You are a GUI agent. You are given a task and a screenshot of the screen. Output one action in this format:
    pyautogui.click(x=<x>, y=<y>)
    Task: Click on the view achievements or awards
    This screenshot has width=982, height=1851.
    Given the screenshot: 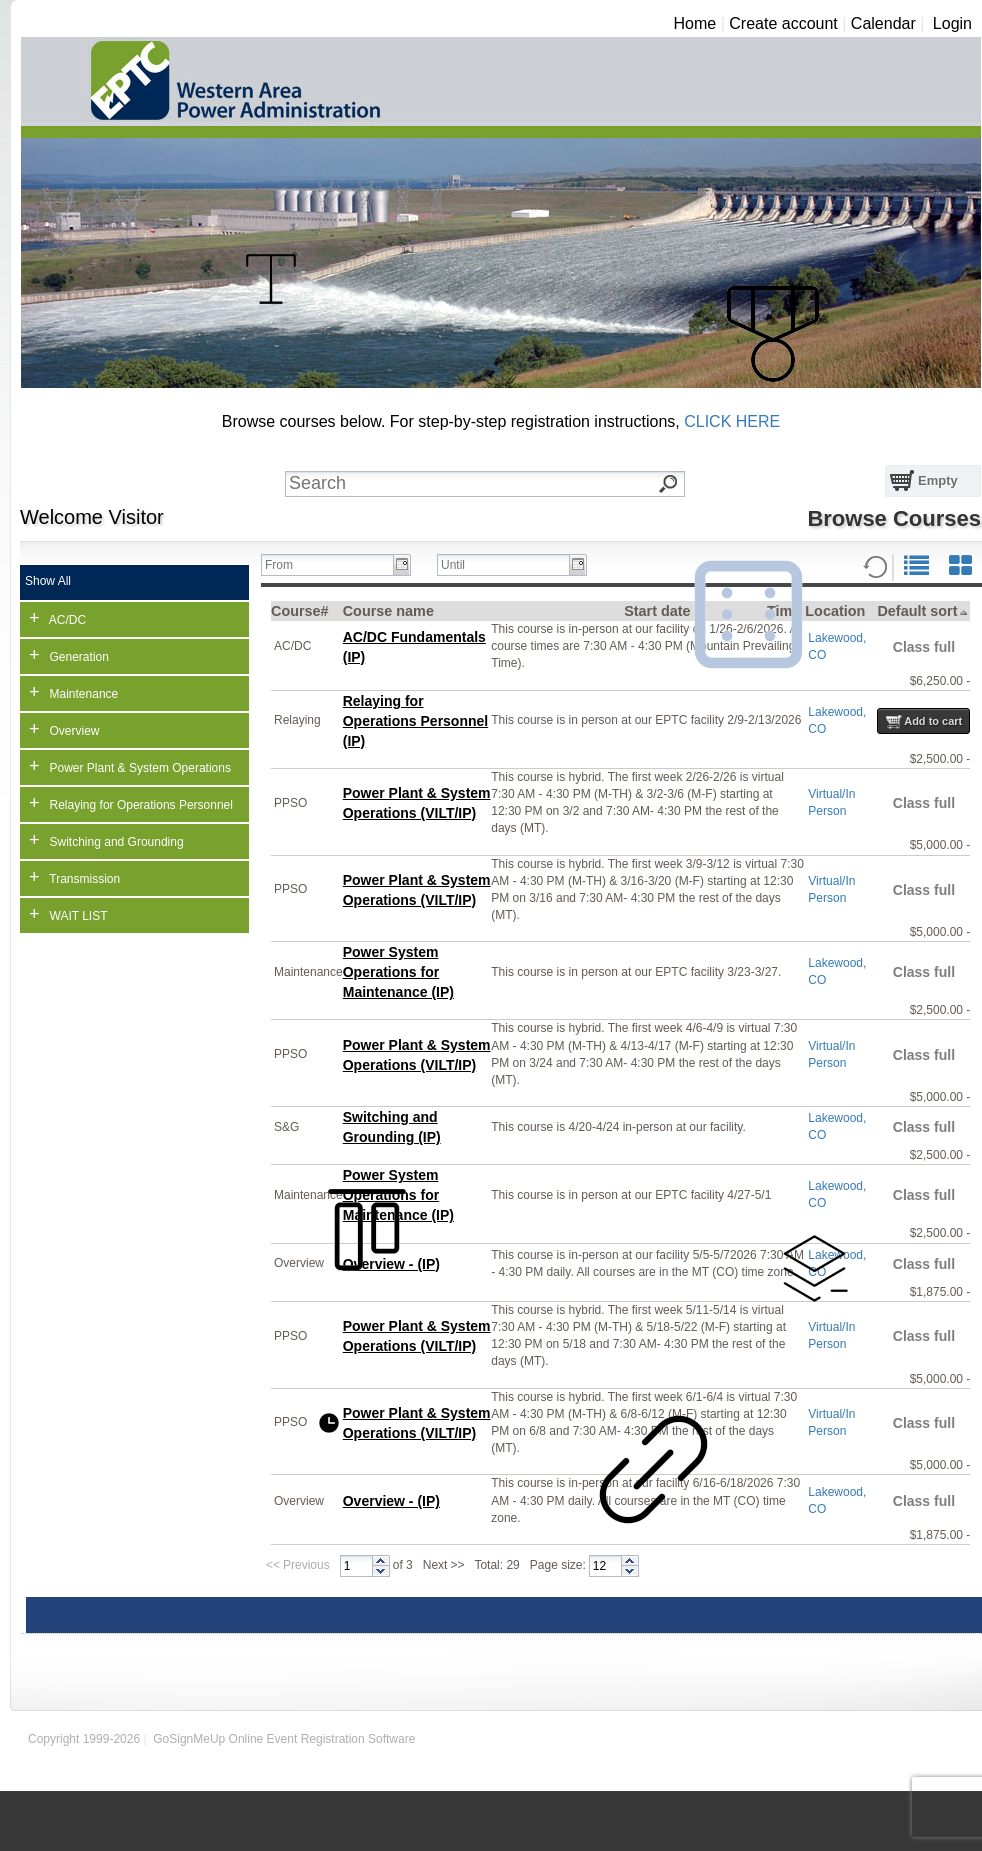 What is the action you would take?
    pyautogui.click(x=773, y=328)
    